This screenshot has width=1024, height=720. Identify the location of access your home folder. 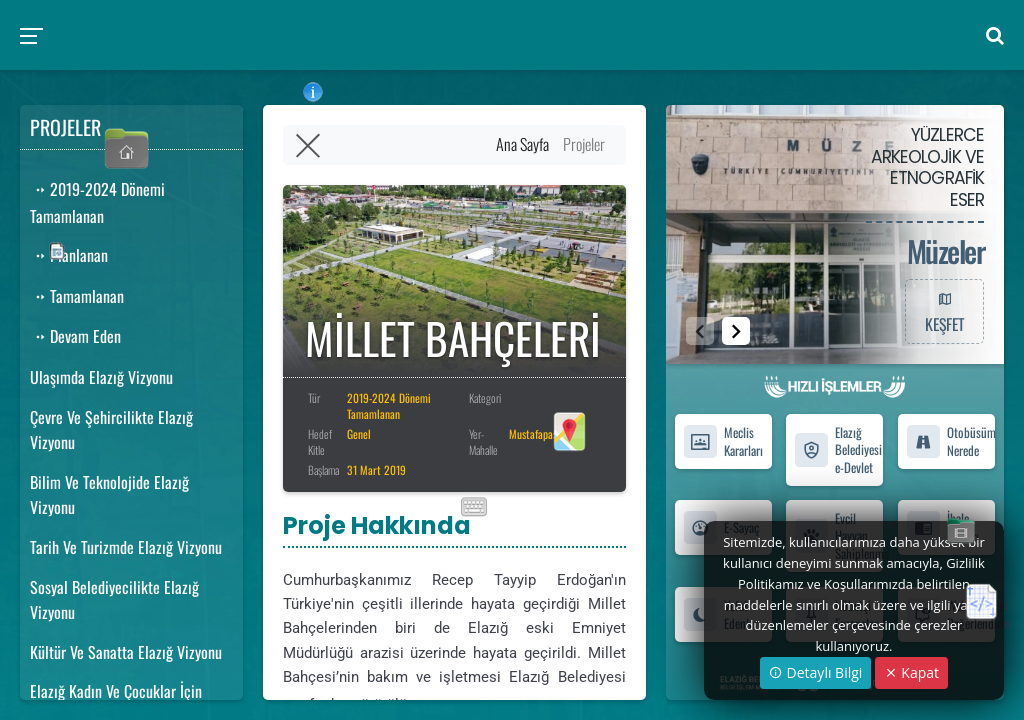
(126, 148).